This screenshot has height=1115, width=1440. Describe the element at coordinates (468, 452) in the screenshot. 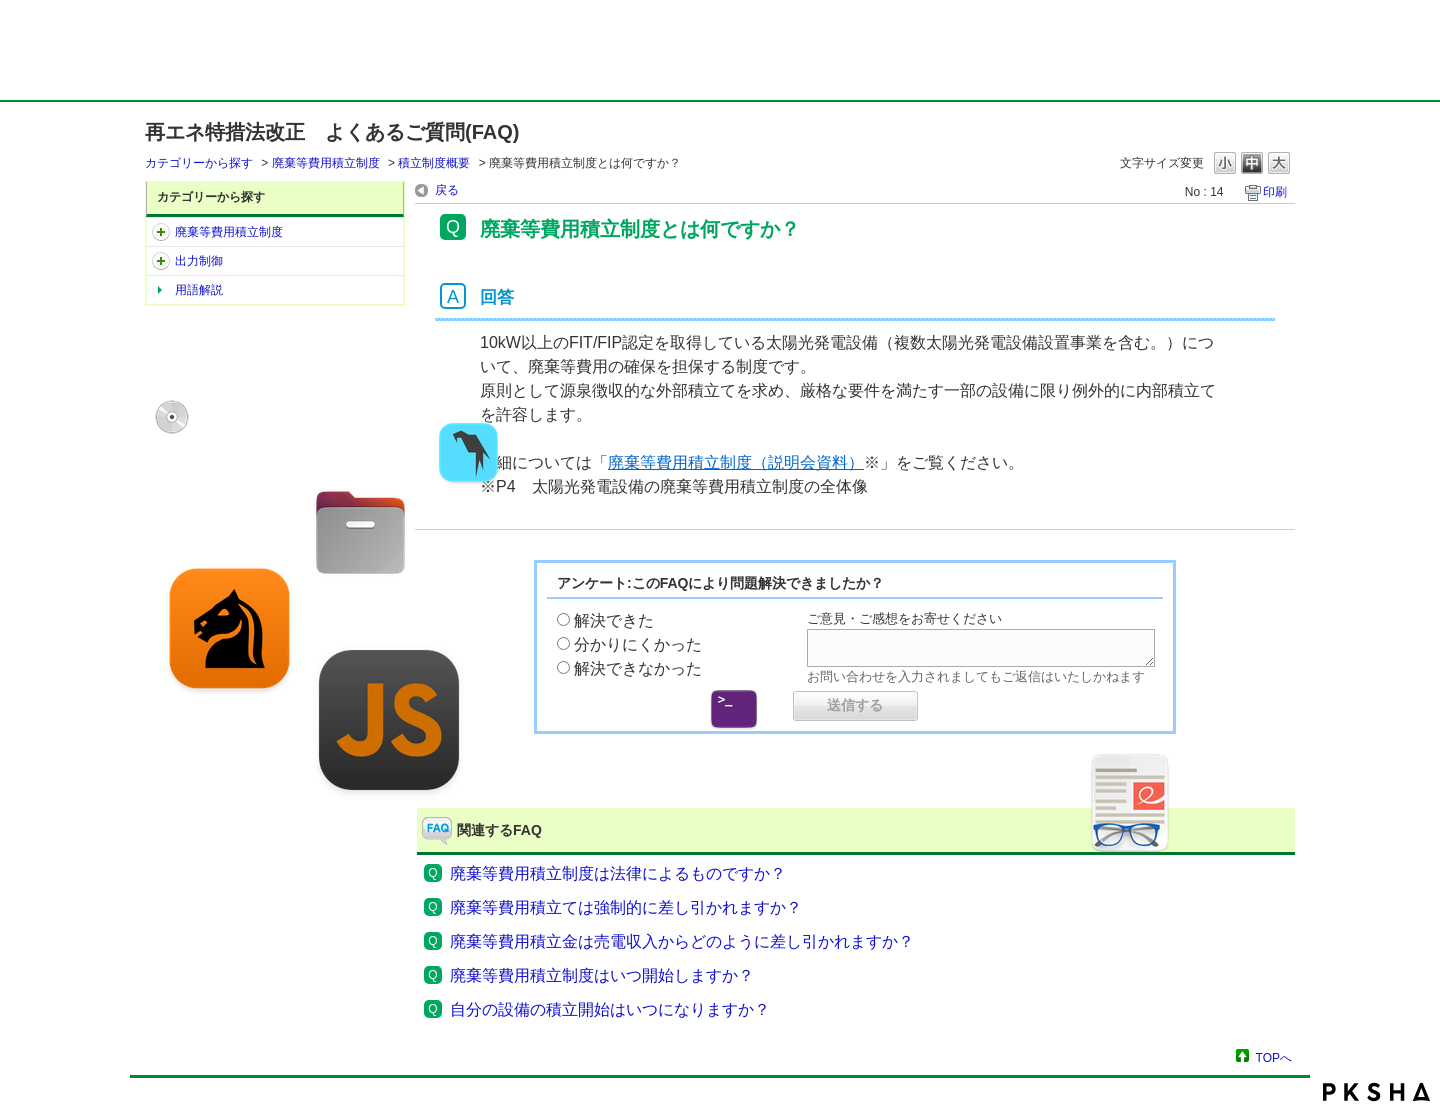

I see `launch the Parrot OS application` at that location.